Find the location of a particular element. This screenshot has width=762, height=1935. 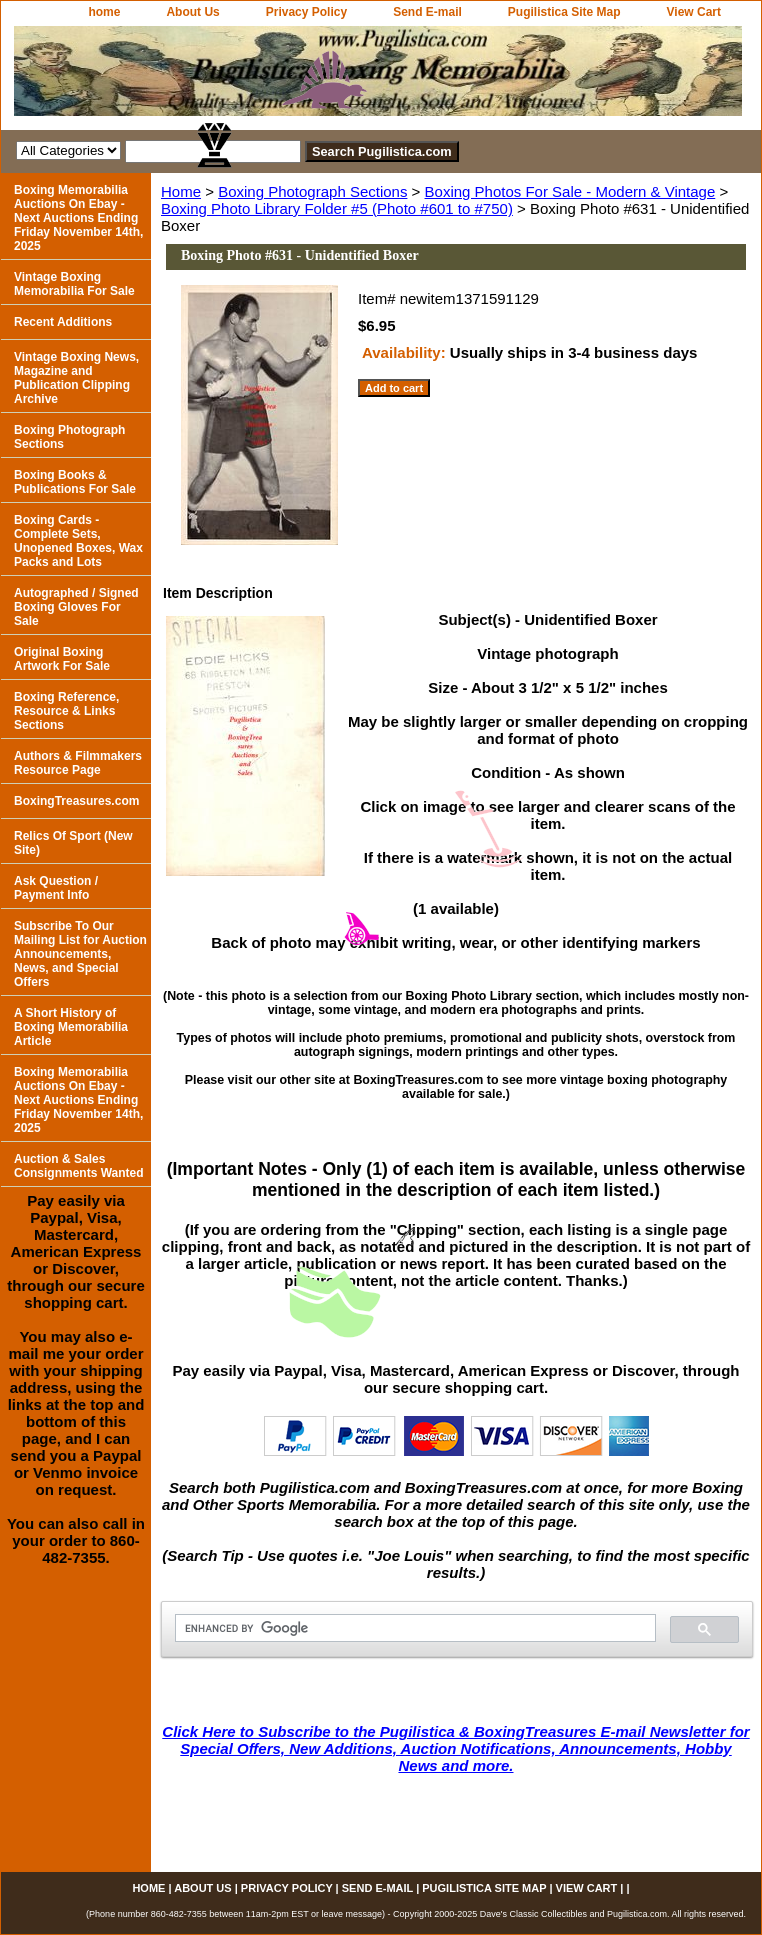

select dimetrodon character or creature is located at coordinates (324, 79).